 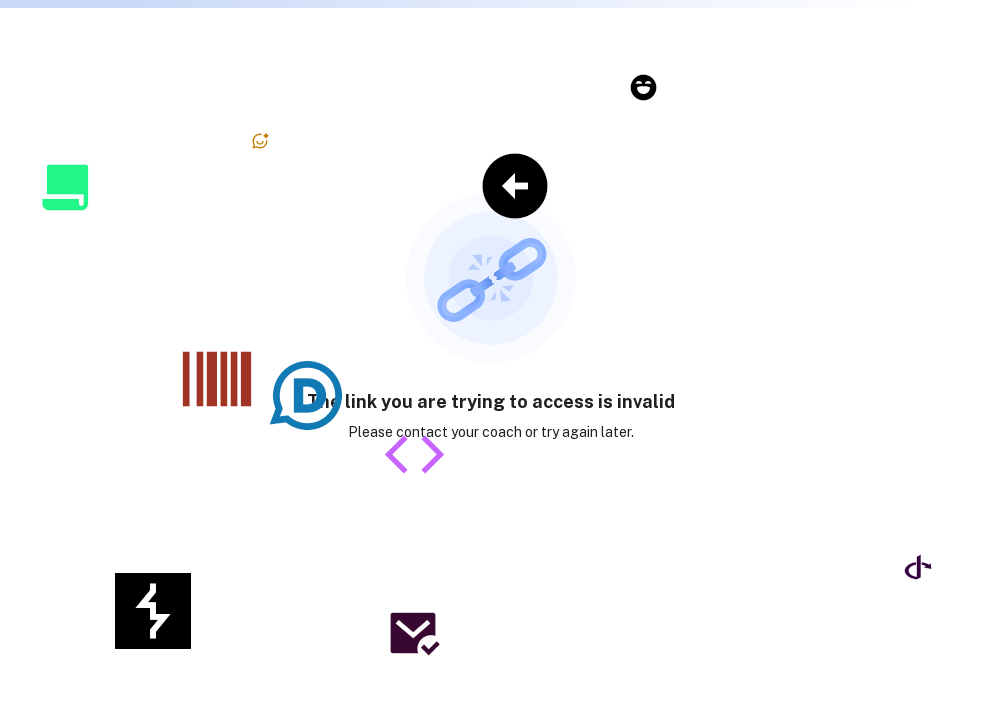 What do you see at coordinates (153, 611) in the screenshot?
I see `open Burp Suite application` at bounding box center [153, 611].